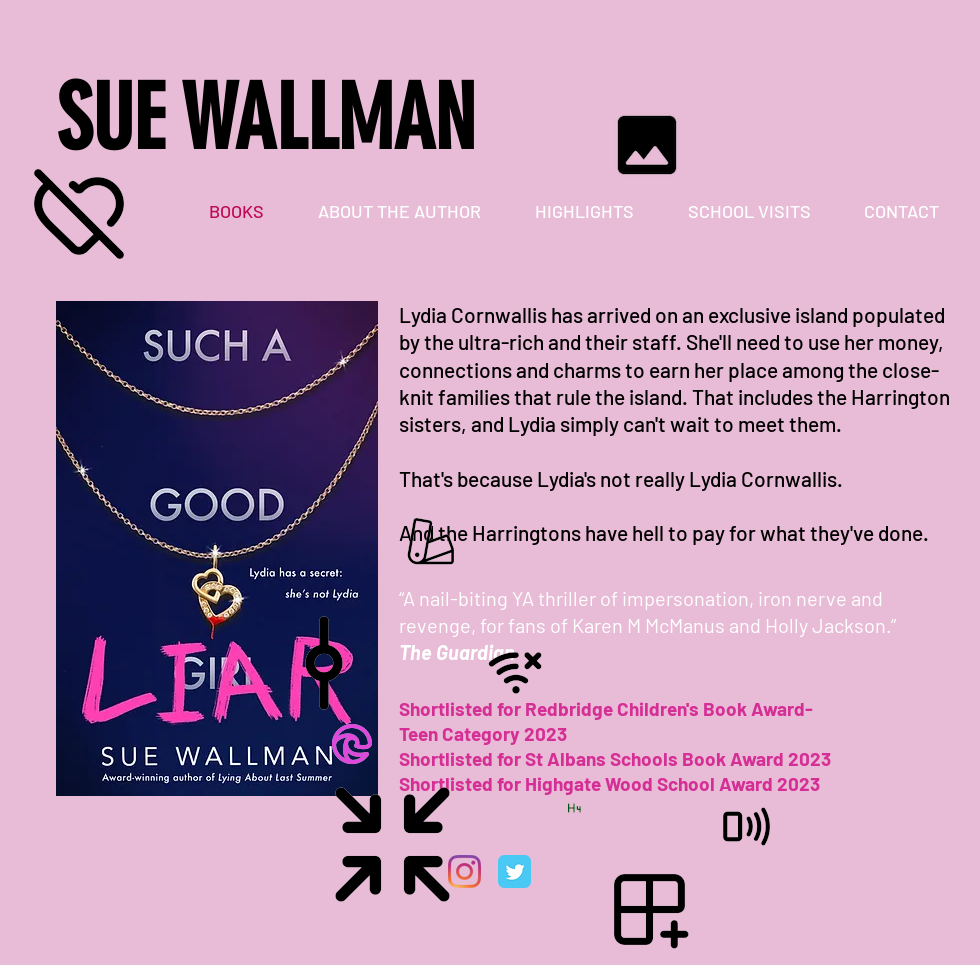 The width and height of the screenshot is (980, 965). What do you see at coordinates (574, 808) in the screenshot?
I see `format text as heading level 4` at bounding box center [574, 808].